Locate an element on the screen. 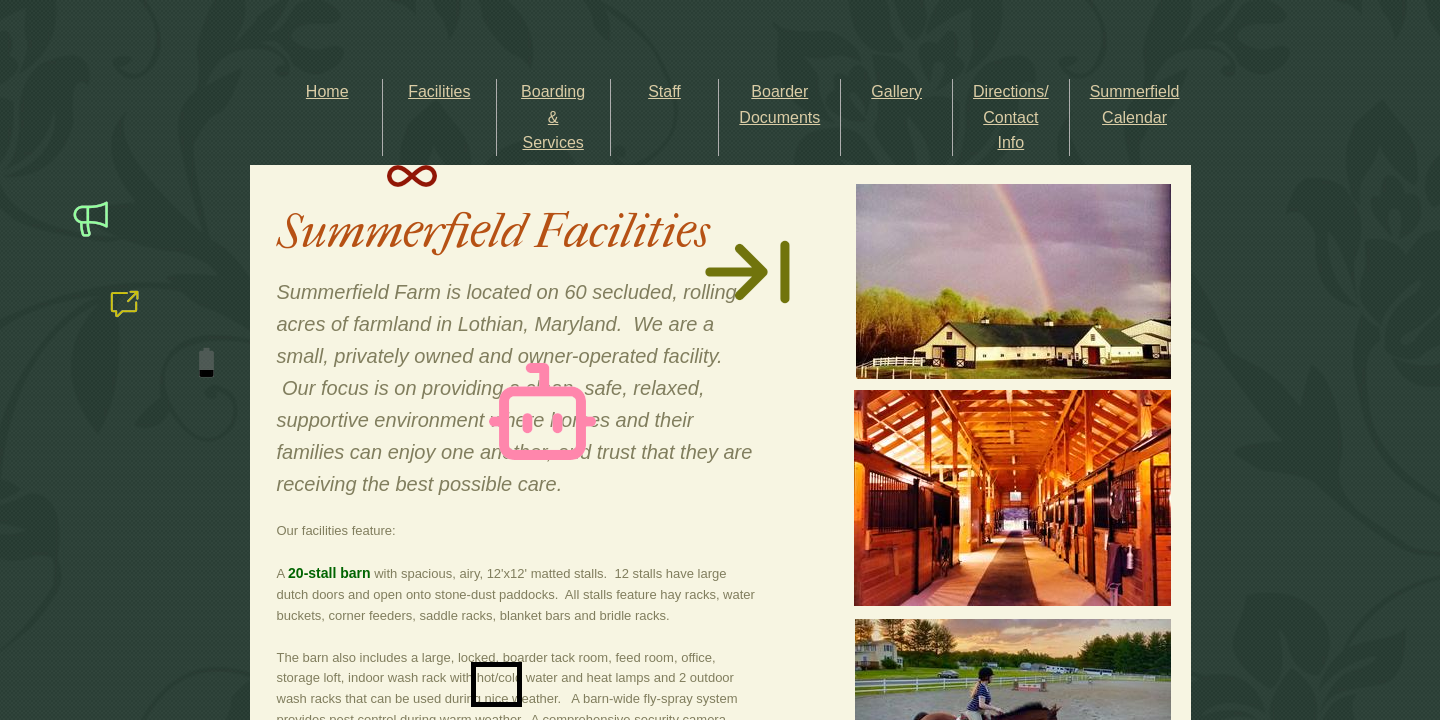 Image resolution: width=1440 pixels, height=720 pixels. make an announcement is located at coordinates (91, 219).